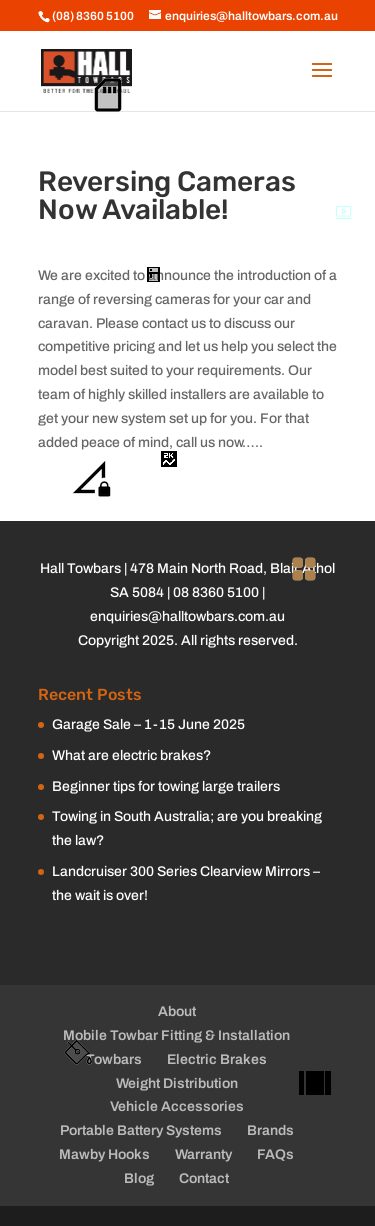 This screenshot has width=375, height=1226. What do you see at coordinates (304, 569) in the screenshot?
I see `view items in grid layout` at bounding box center [304, 569].